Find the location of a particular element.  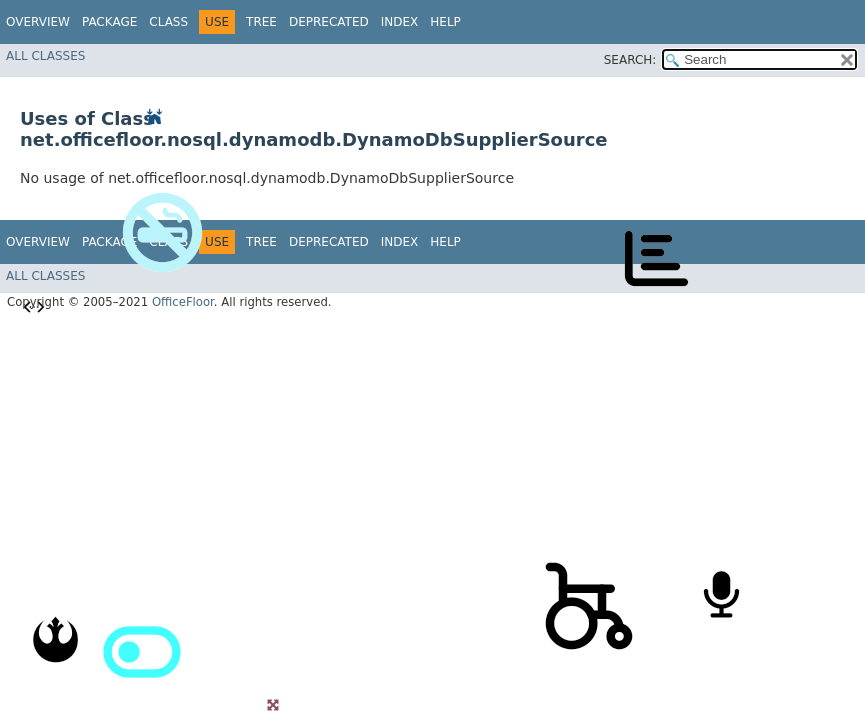

Star Wars Rebel Alliance logo is located at coordinates (55, 639).